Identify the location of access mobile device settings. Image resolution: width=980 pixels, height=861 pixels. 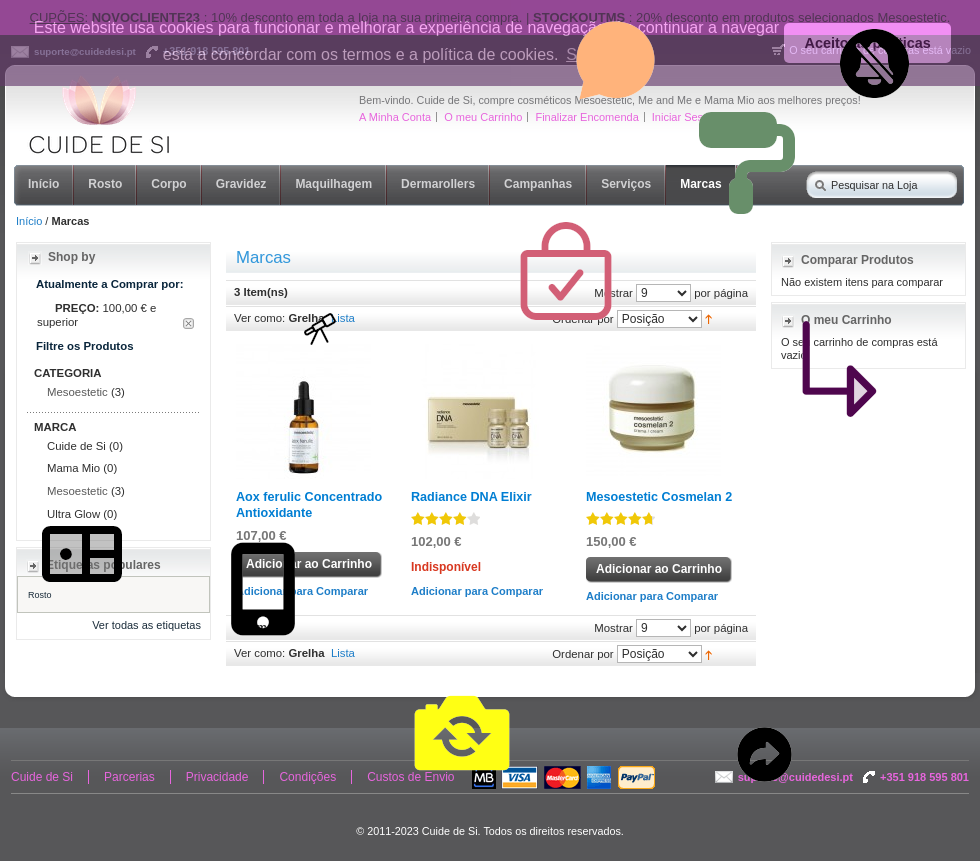
(263, 589).